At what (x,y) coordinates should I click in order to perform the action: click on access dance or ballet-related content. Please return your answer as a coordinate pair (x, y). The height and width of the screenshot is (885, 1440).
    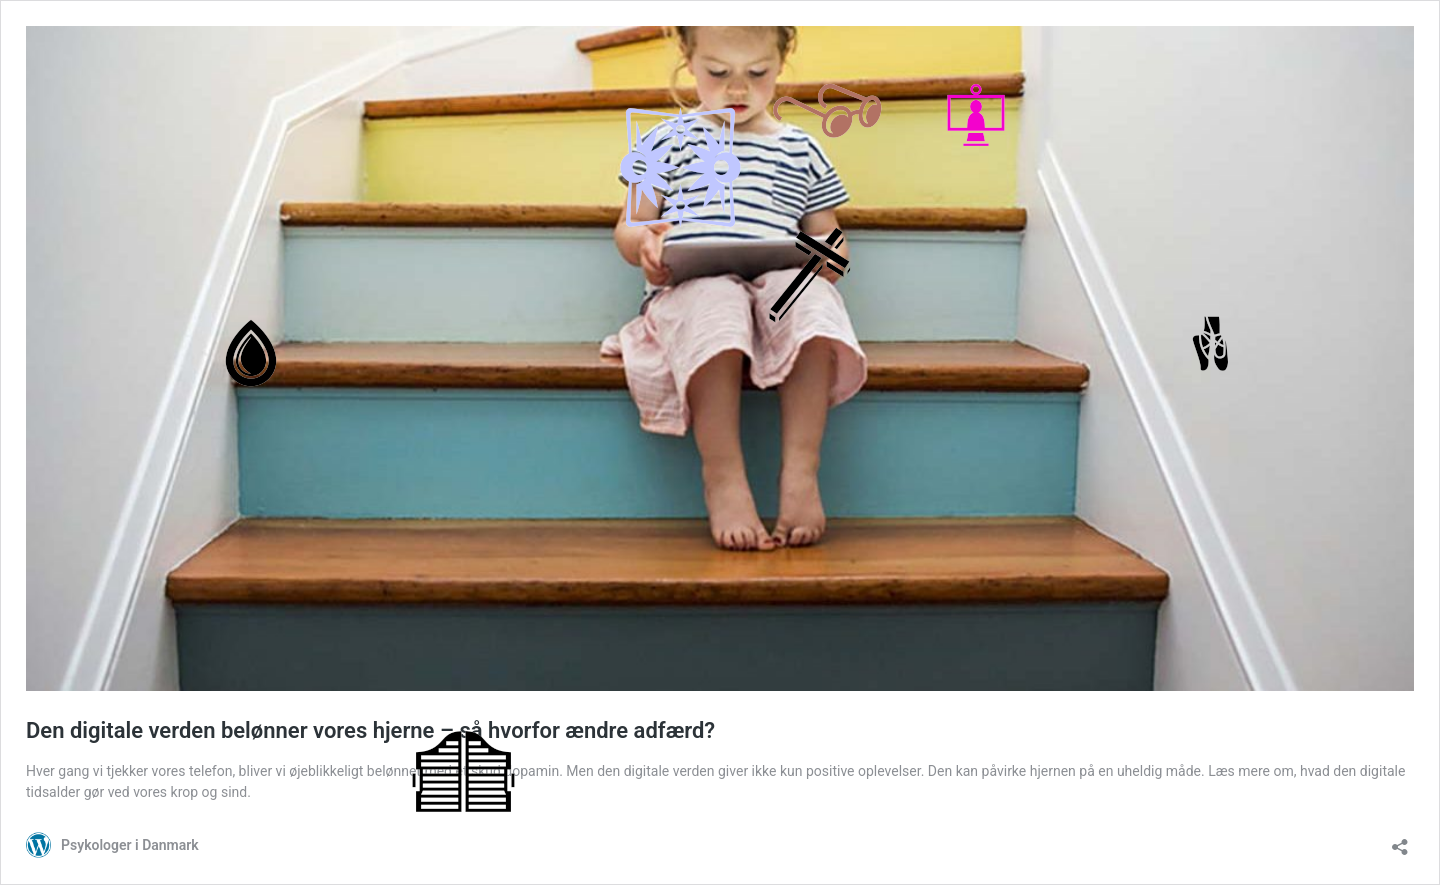
    Looking at the image, I should click on (1211, 344).